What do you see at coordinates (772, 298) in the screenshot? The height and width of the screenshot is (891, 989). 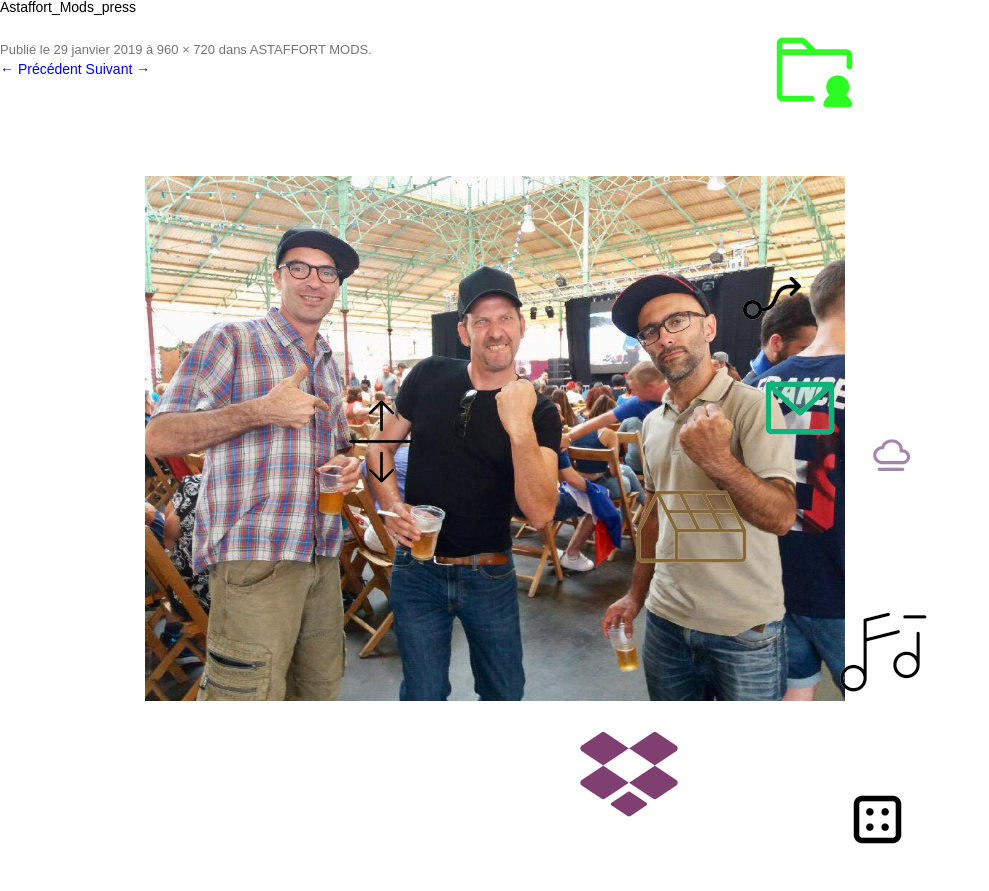 I see `indicates a workflow or process flow direction` at bounding box center [772, 298].